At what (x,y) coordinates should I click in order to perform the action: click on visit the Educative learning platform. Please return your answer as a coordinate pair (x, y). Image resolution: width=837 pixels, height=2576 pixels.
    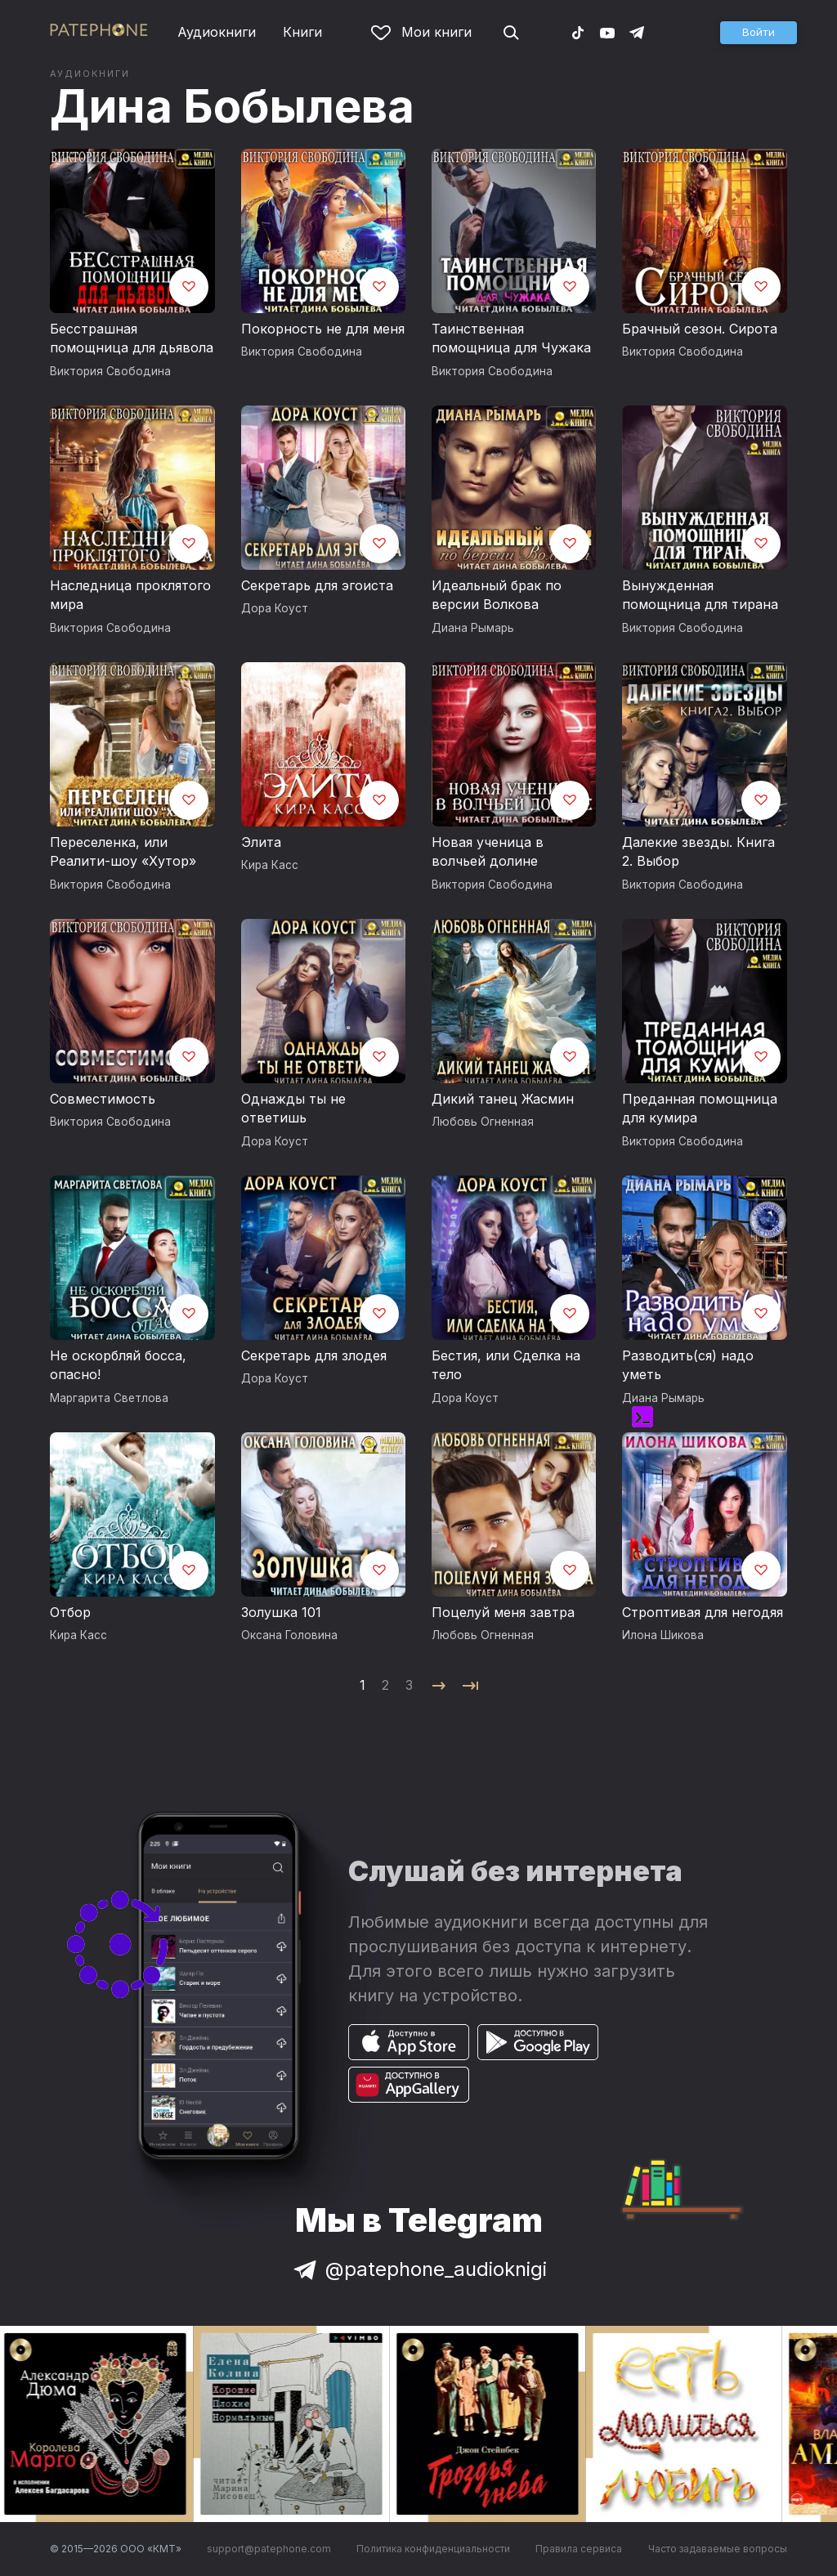
    Looking at the image, I should click on (642, 1417).